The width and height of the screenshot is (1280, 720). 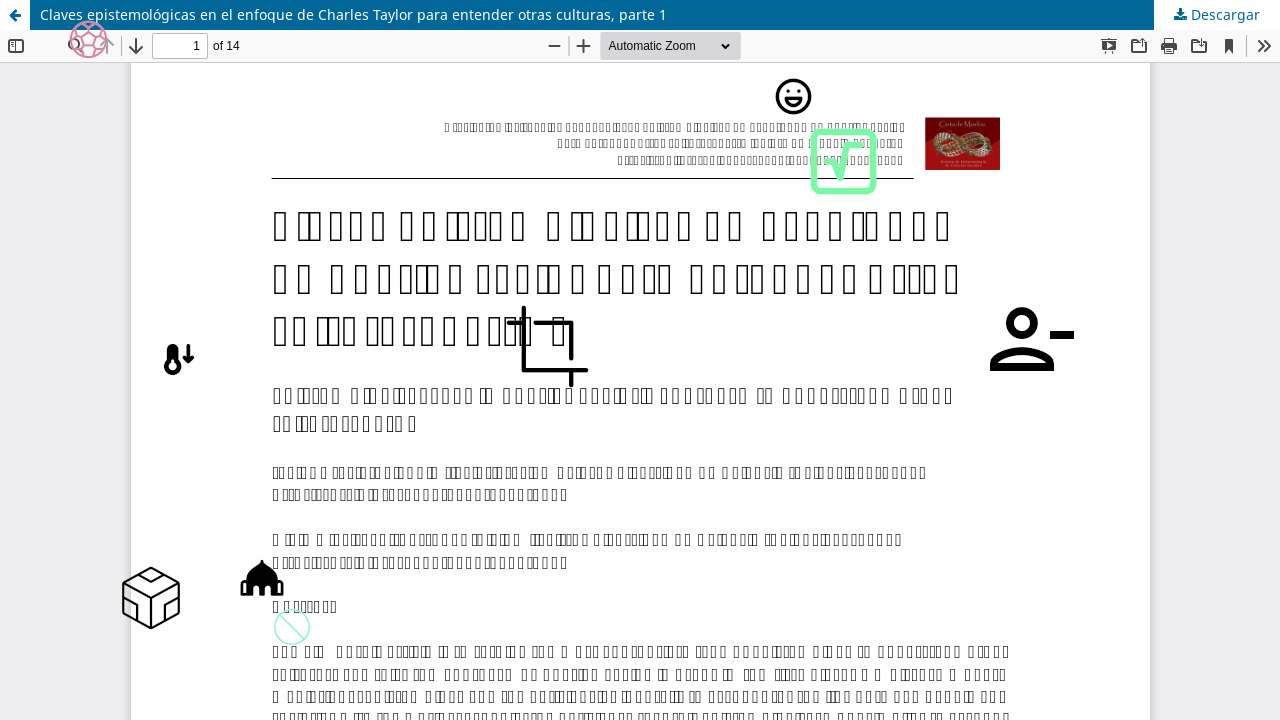 I want to click on crop an image or photo, so click(x=547, y=346).